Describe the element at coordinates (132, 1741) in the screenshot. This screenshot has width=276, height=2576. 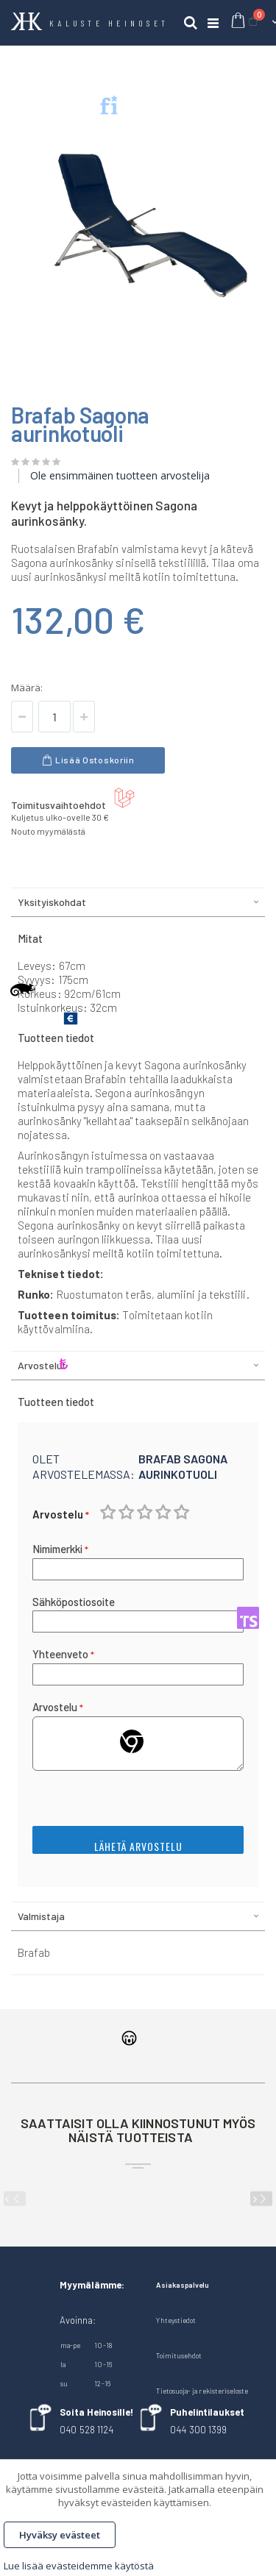
I see `open google chrome browser` at that location.